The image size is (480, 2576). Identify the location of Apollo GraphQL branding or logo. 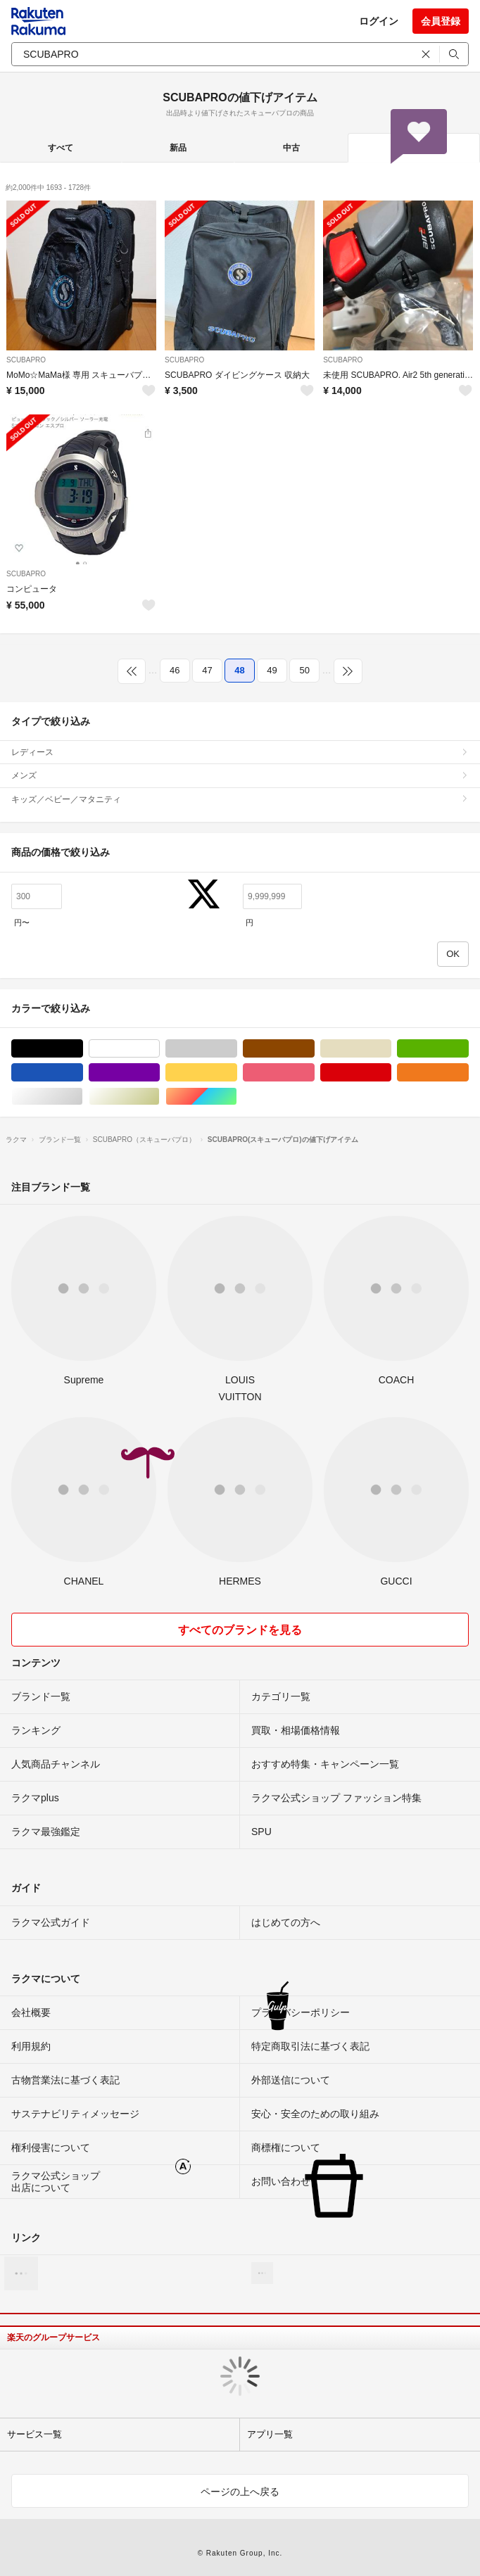
(183, 2166).